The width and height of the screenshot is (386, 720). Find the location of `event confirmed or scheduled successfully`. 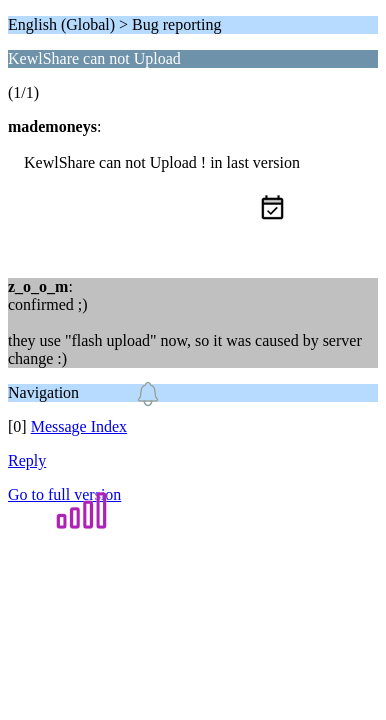

event confirmed or scheduled successfully is located at coordinates (272, 208).